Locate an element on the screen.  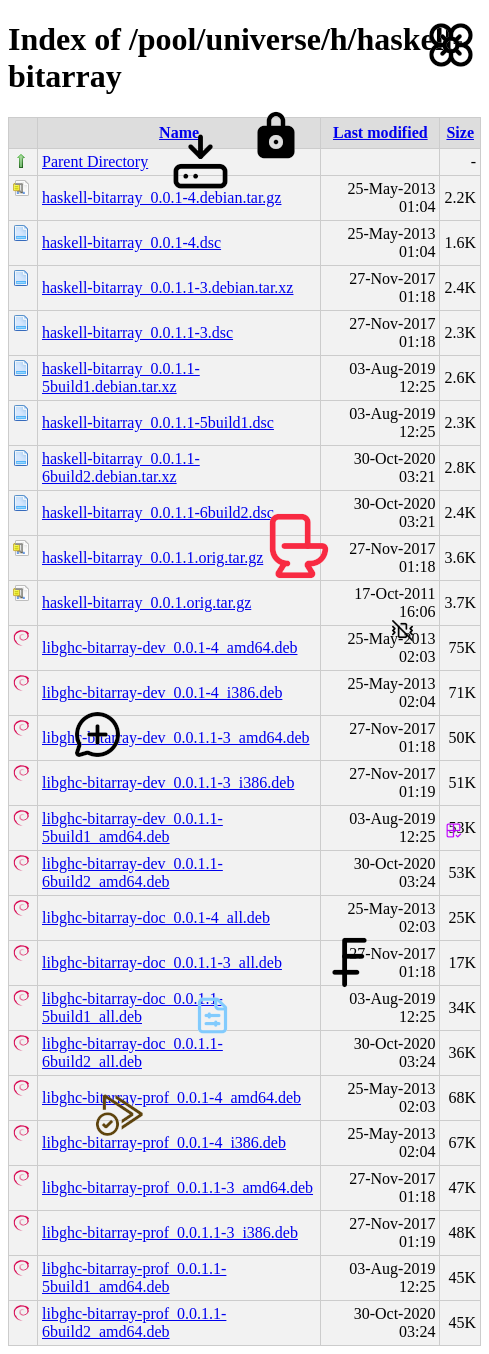
indicates swiss franc currency is located at coordinates (349, 962).